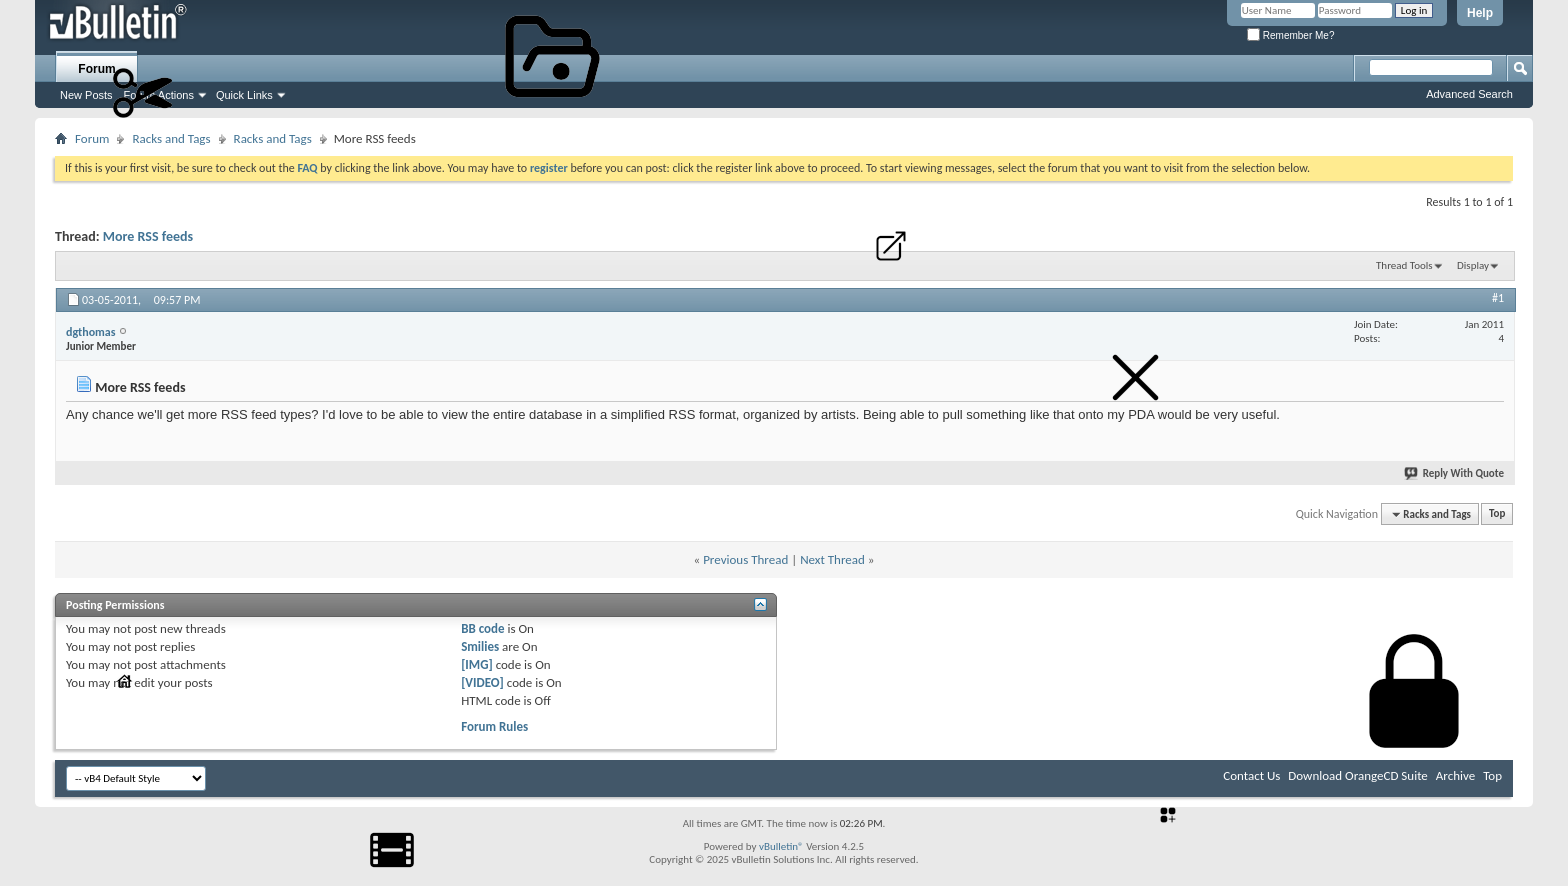 Image resolution: width=1568 pixels, height=886 pixels. What do you see at coordinates (1414, 691) in the screenshot?
I see `indicates a locked or secured item` at bounding box center [1414, 691].